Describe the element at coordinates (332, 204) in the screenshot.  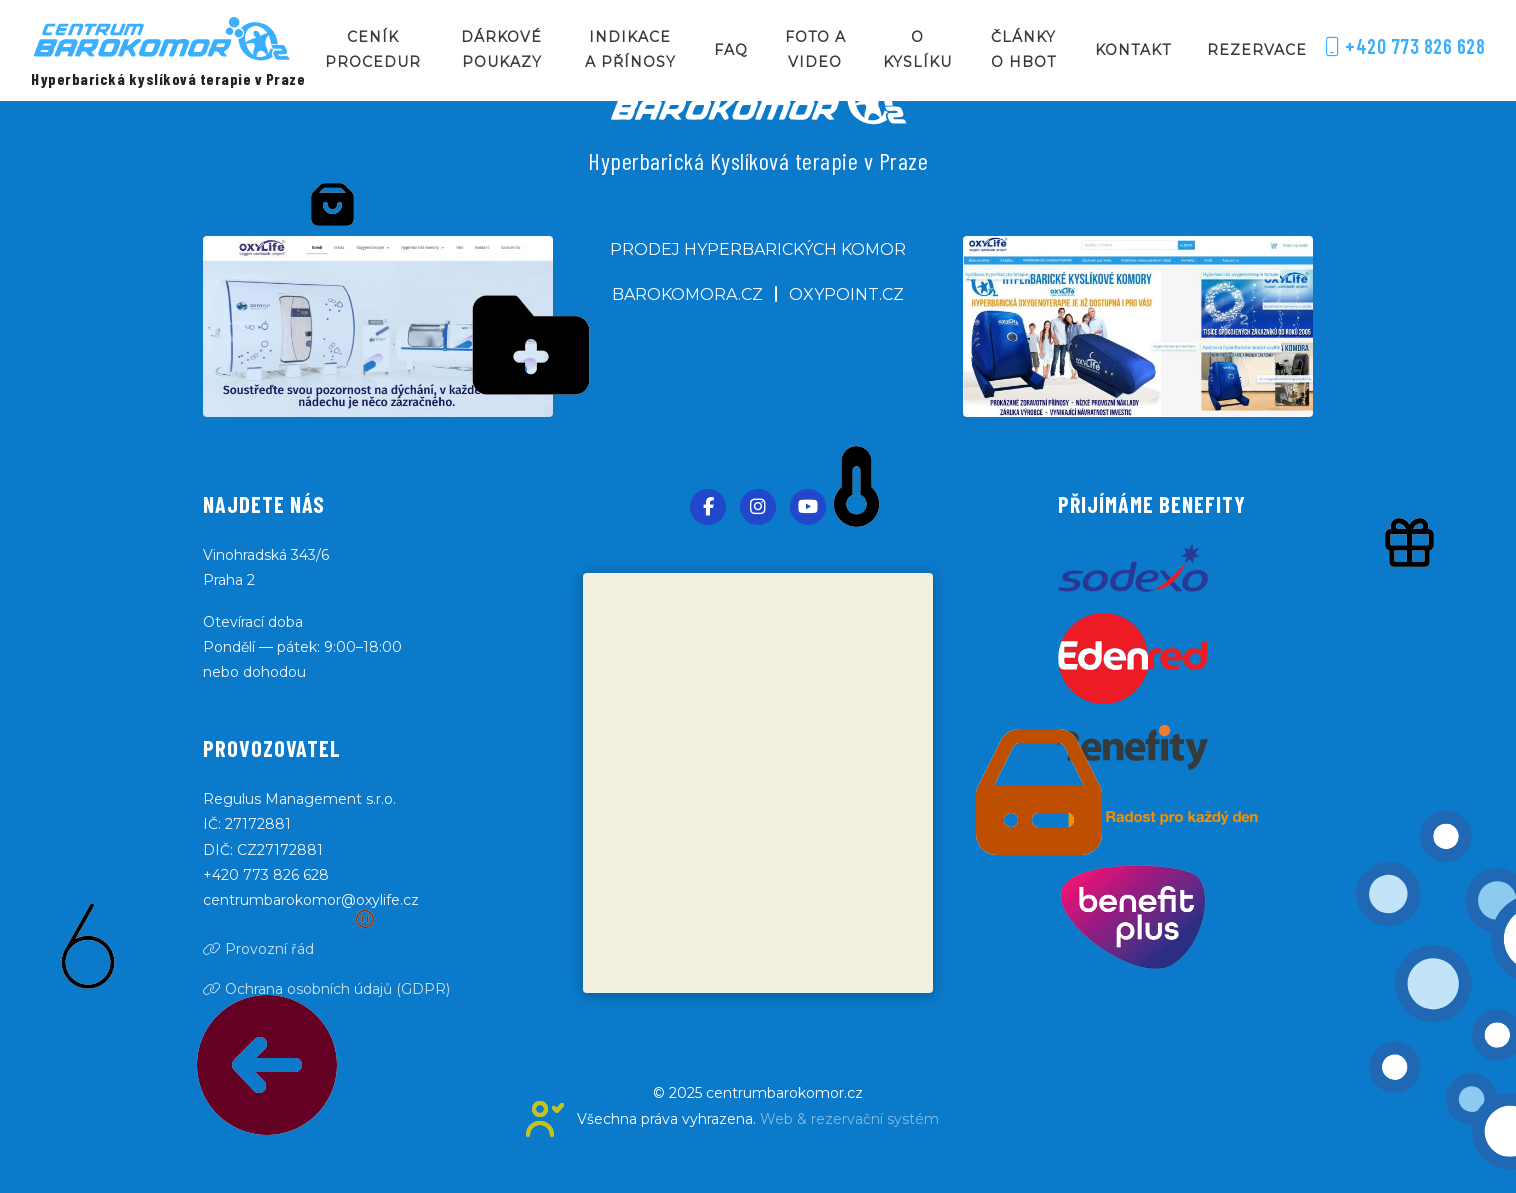
I see `view your shopping bag` at that location.